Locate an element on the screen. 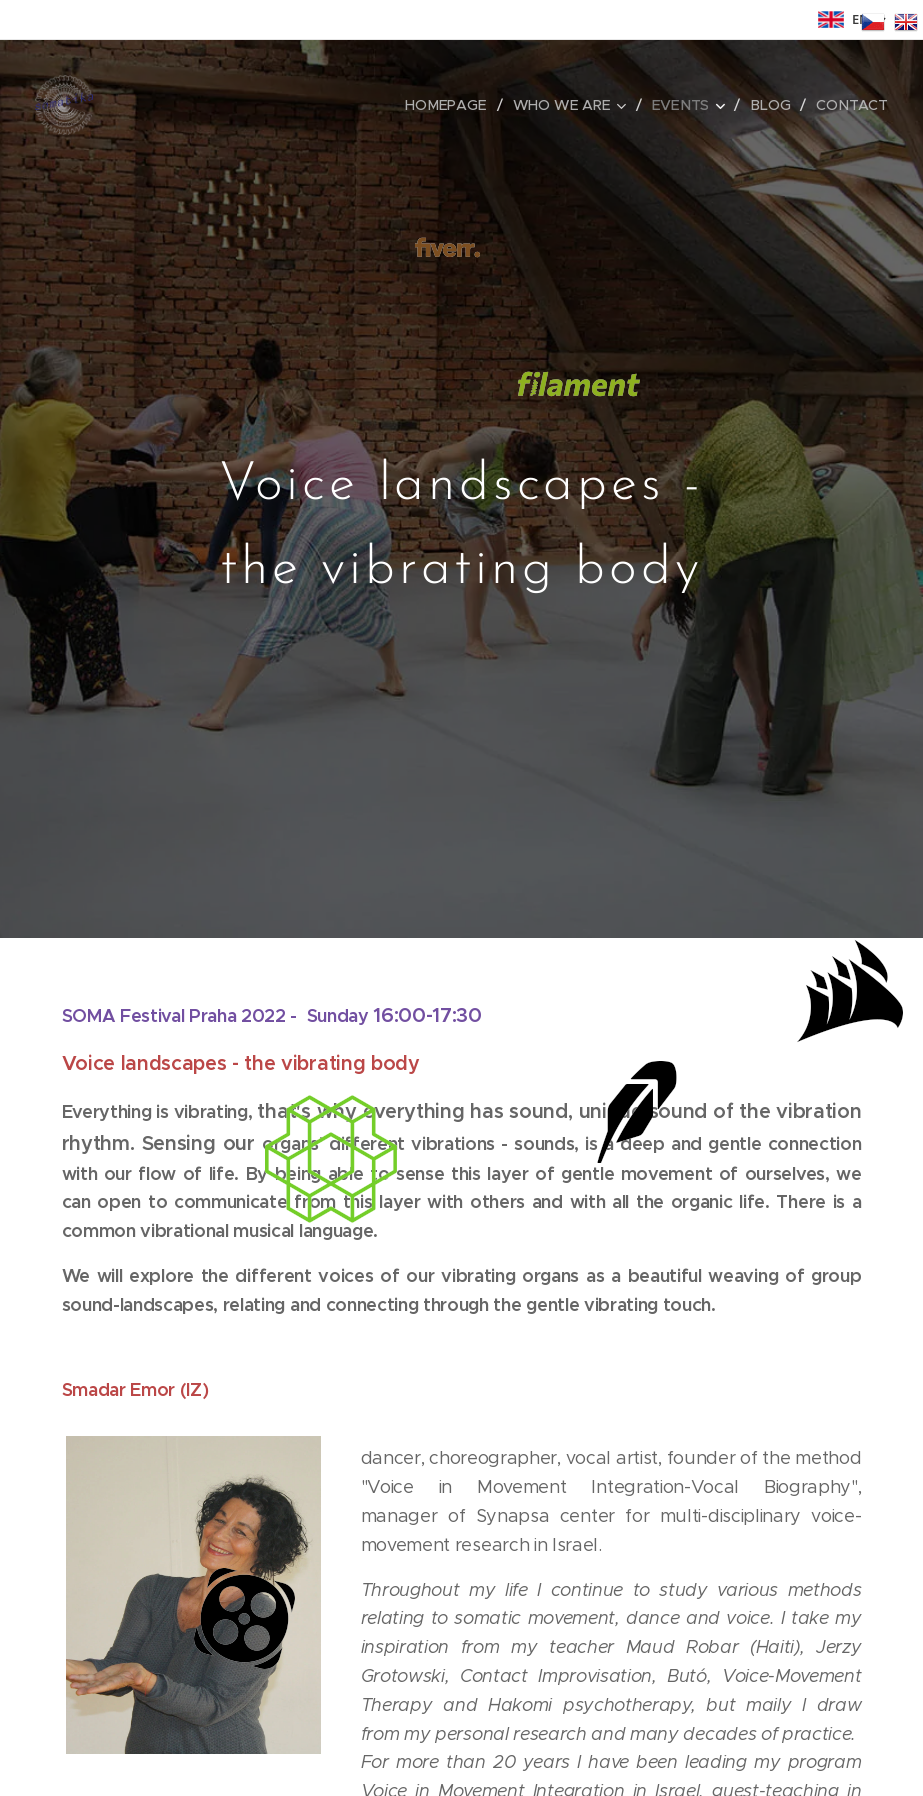 Image resolution: width=923 pixels, height=1796 pixels. open aparat video sharing app is located at coordinates (244, 1618).